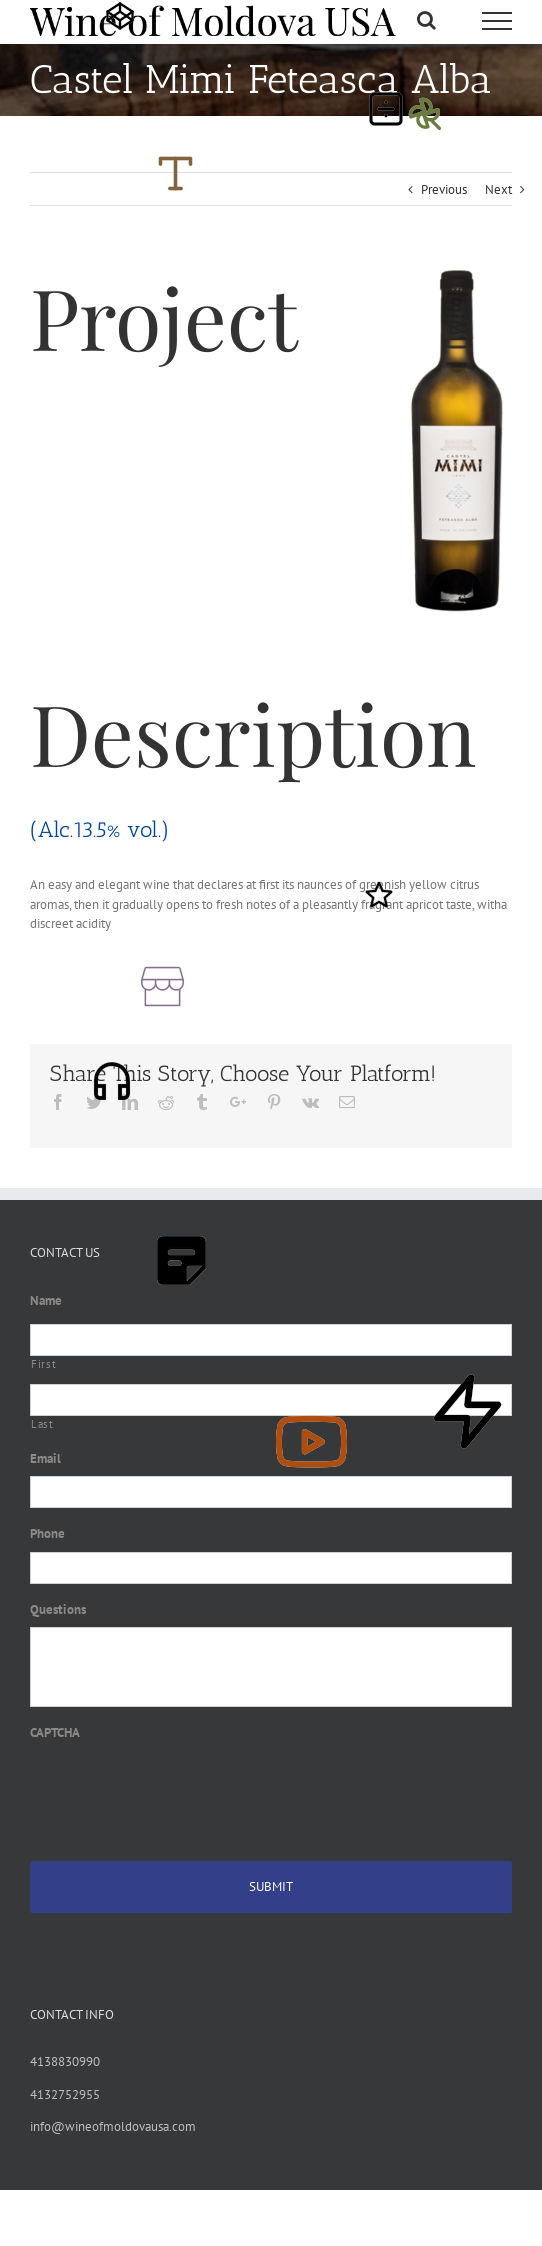  What do you see at coordinates (379, 895) in the screenshot?
I see `add to favorites` at bounding box center [379, 895].